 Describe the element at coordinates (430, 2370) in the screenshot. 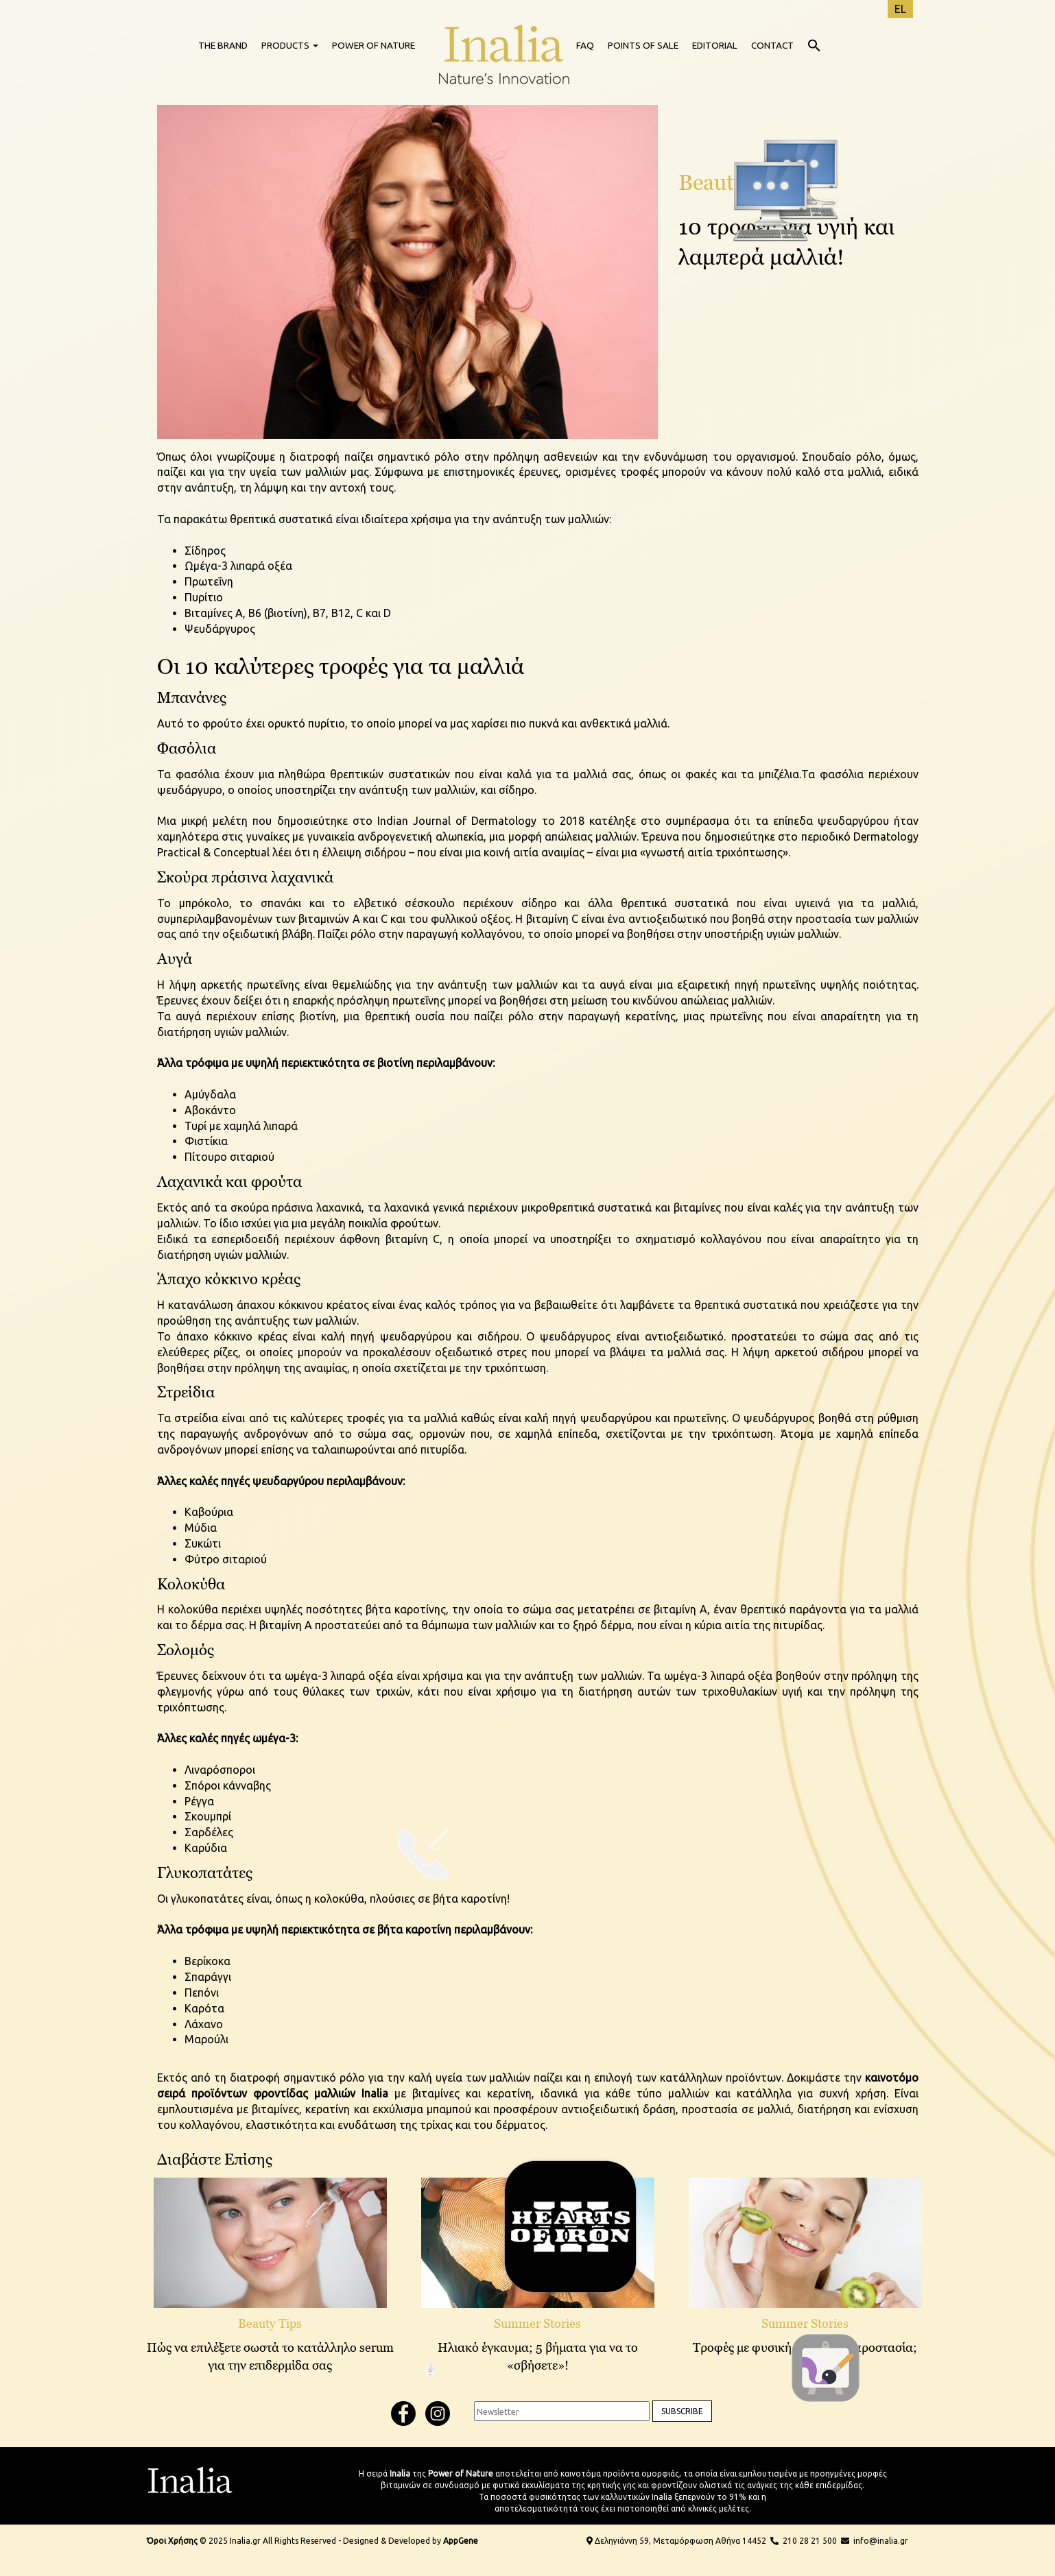

I see `open a hexadecimal data file` at that location.